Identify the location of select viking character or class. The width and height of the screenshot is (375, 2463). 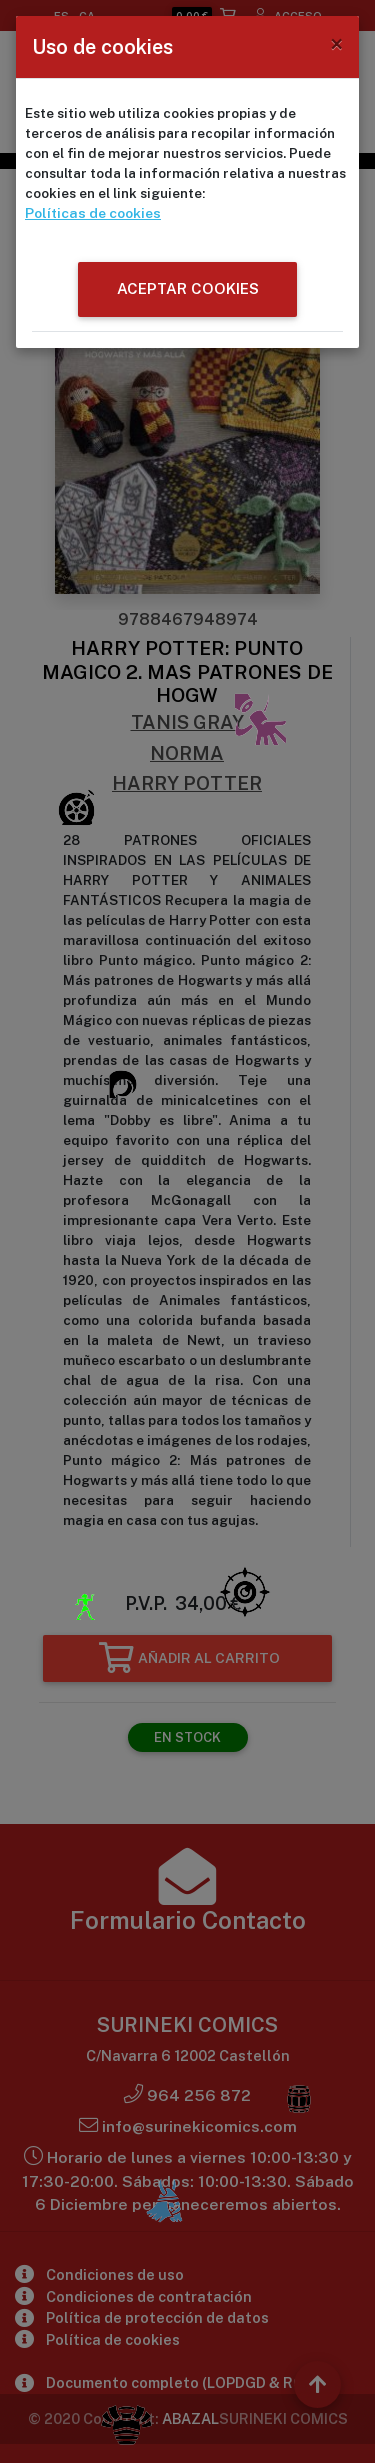
(164, 2200).